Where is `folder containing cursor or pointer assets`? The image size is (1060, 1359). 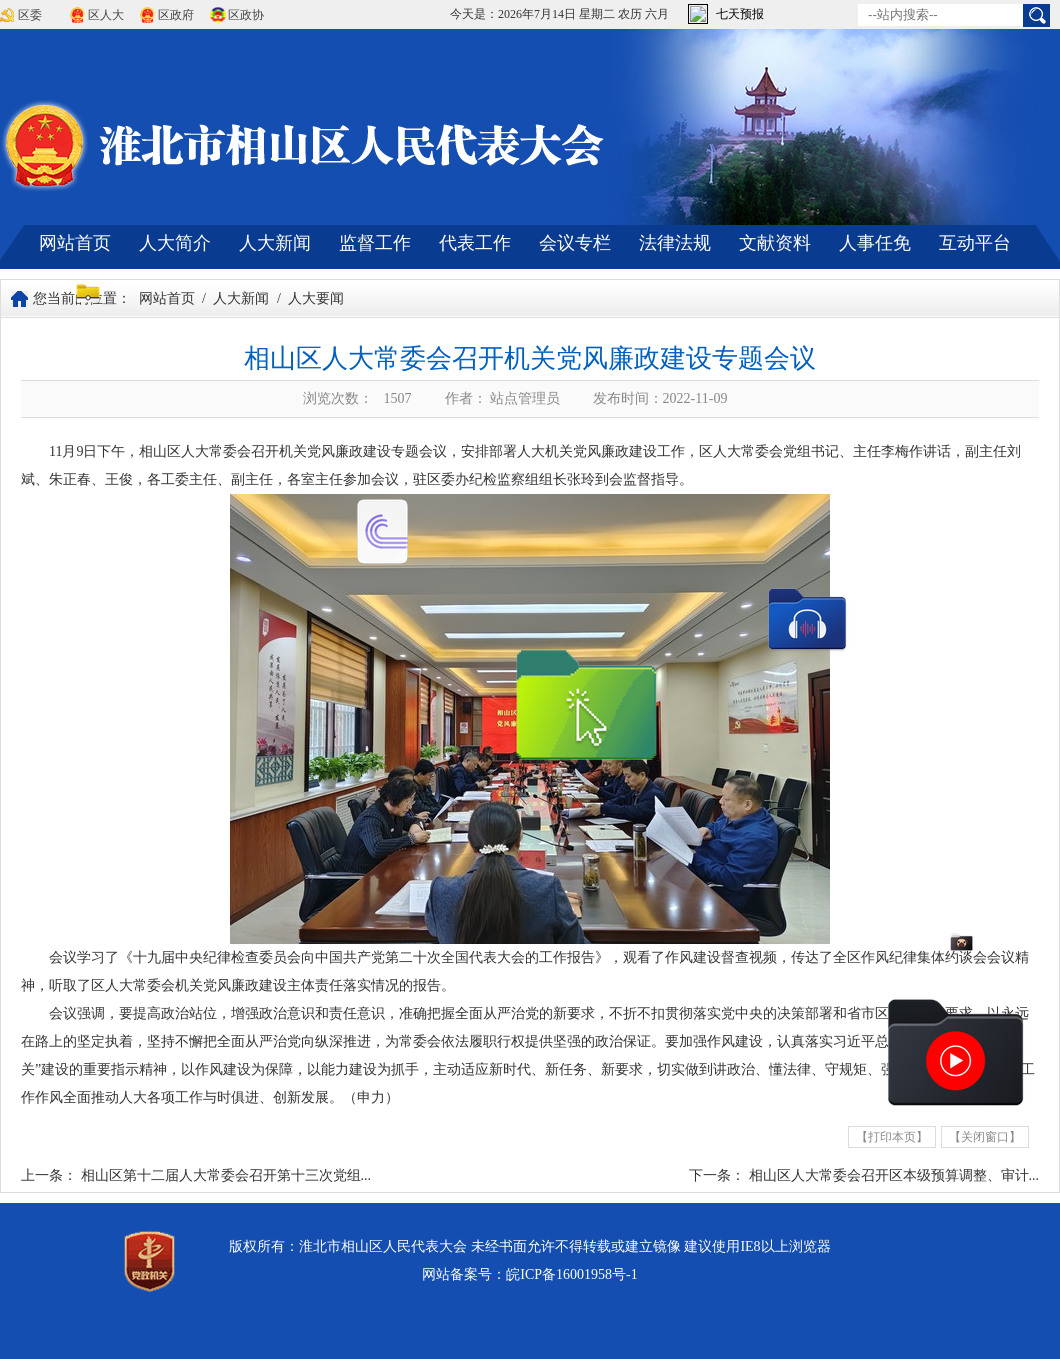 folder containing cursor or pointer assets is located at coordinates (586, 708).